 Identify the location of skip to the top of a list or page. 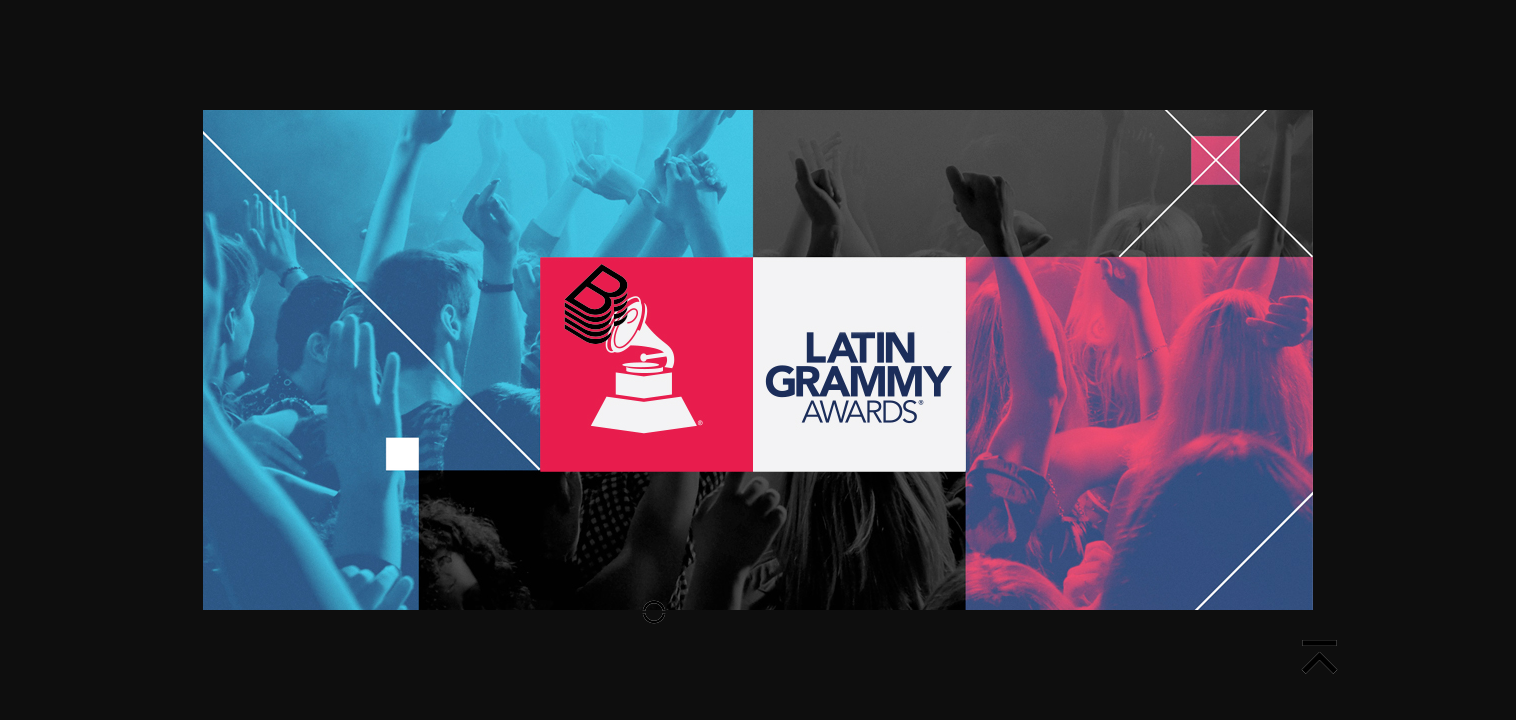
(1319, 654).